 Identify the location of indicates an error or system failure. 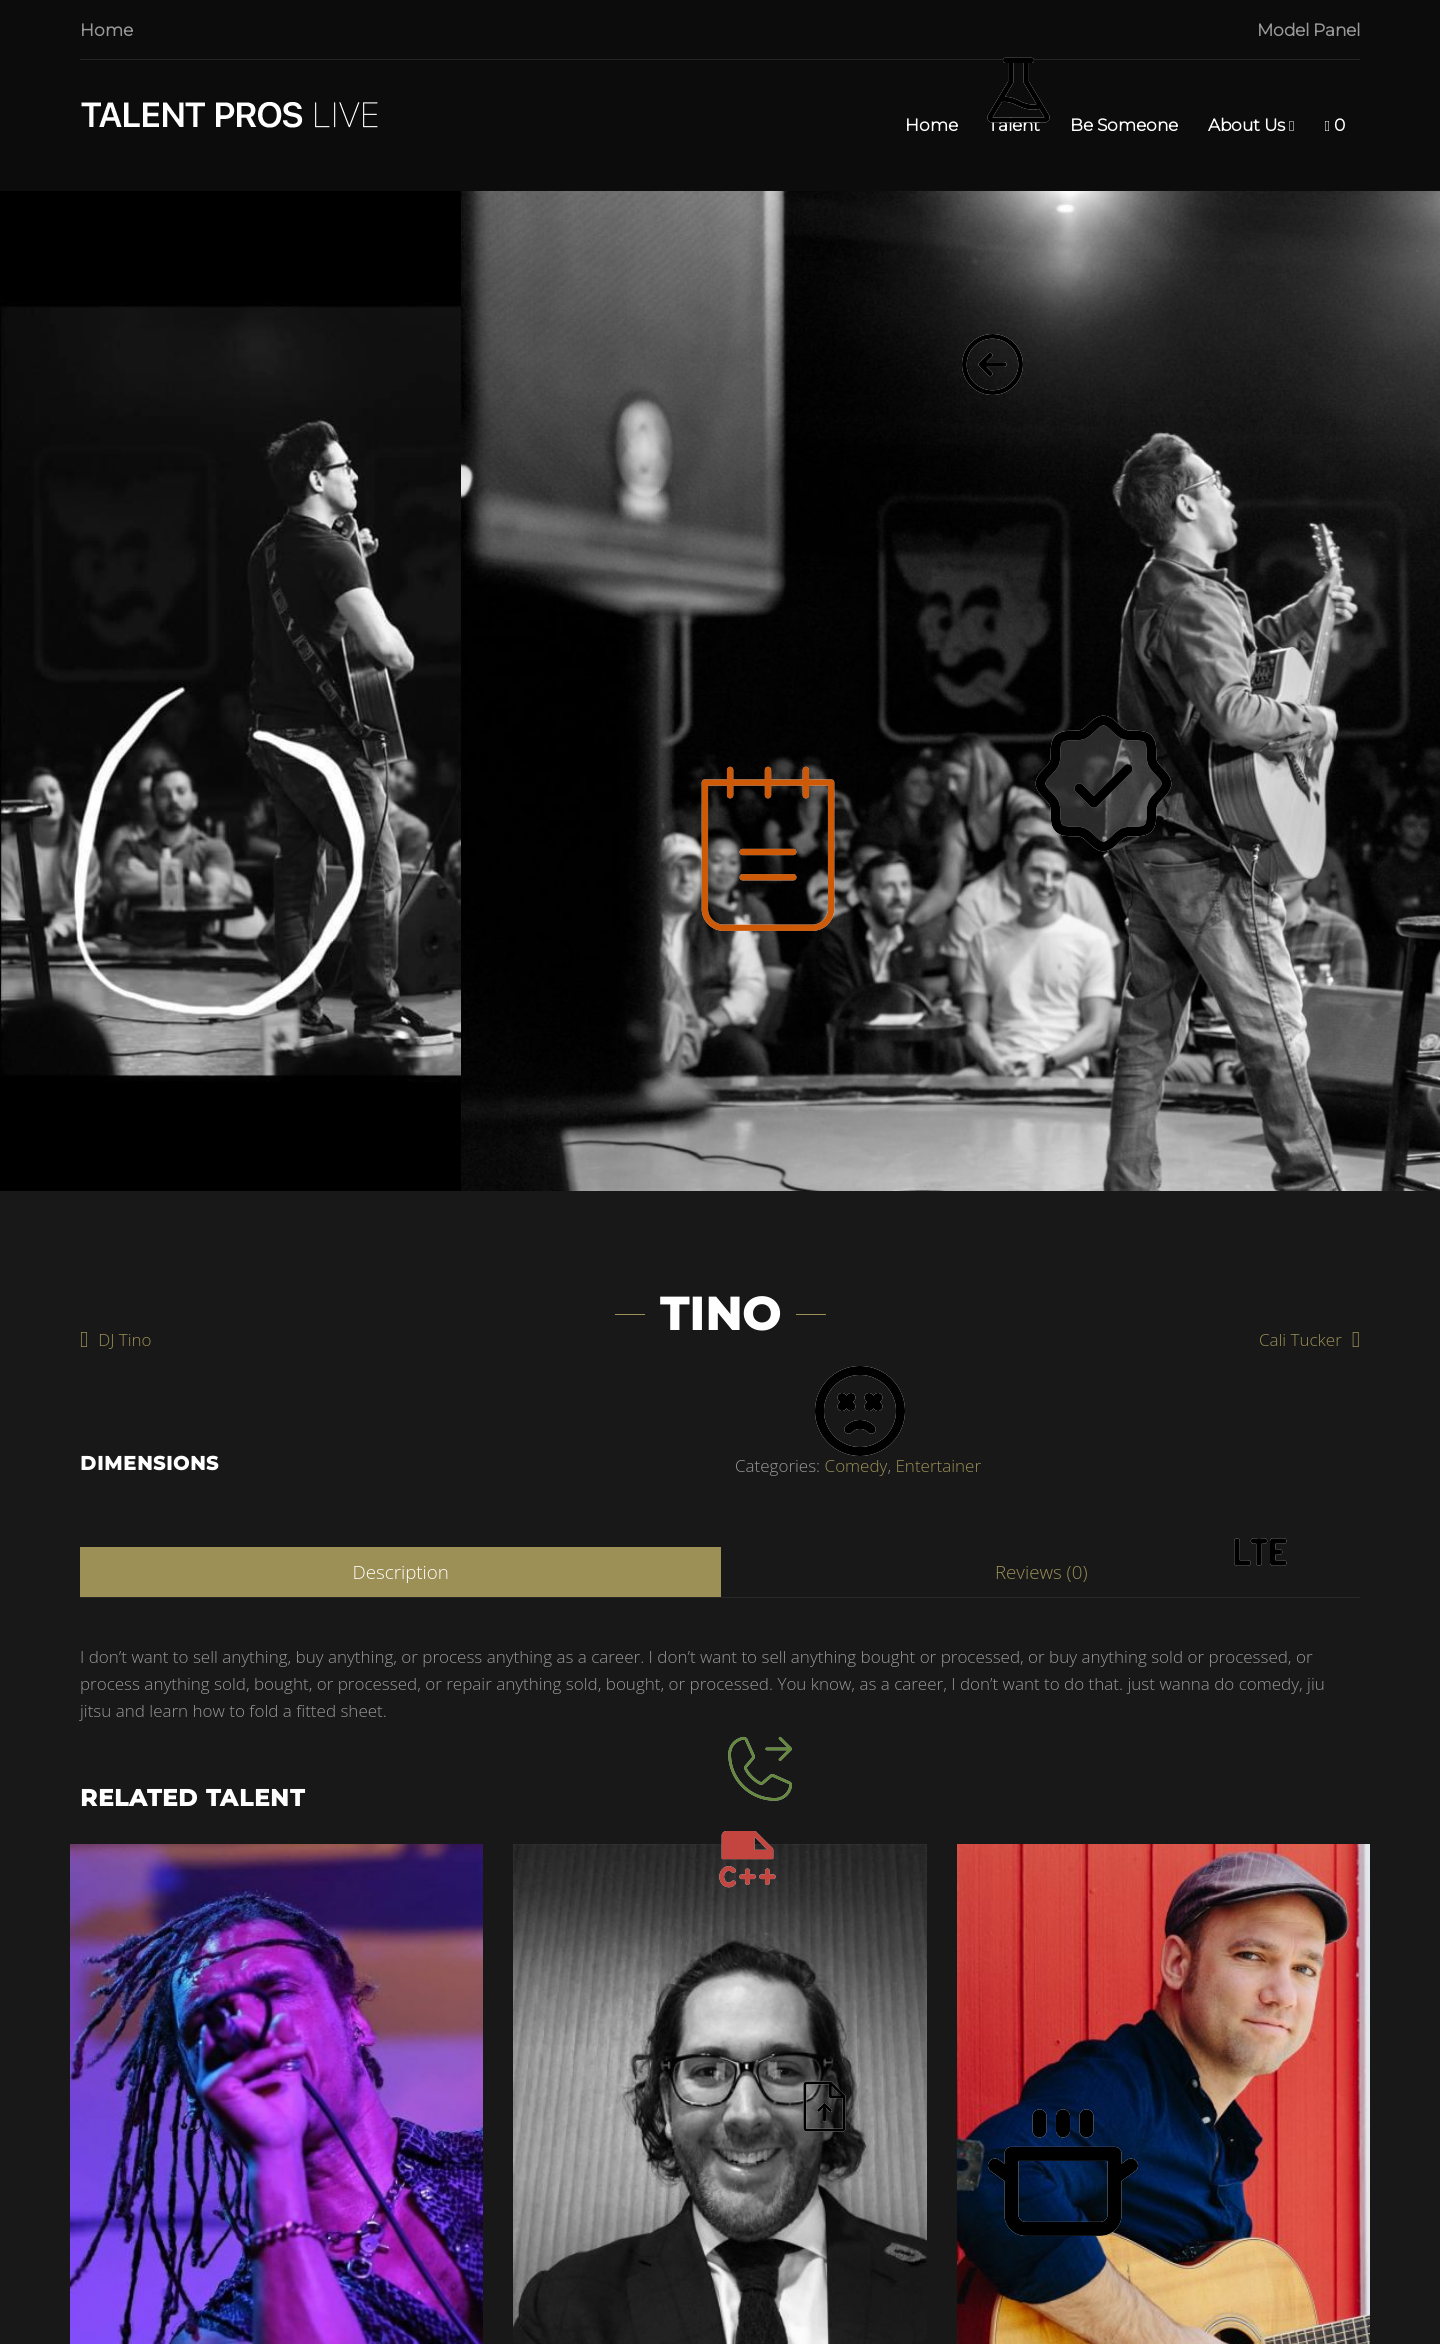
(860, 1411).